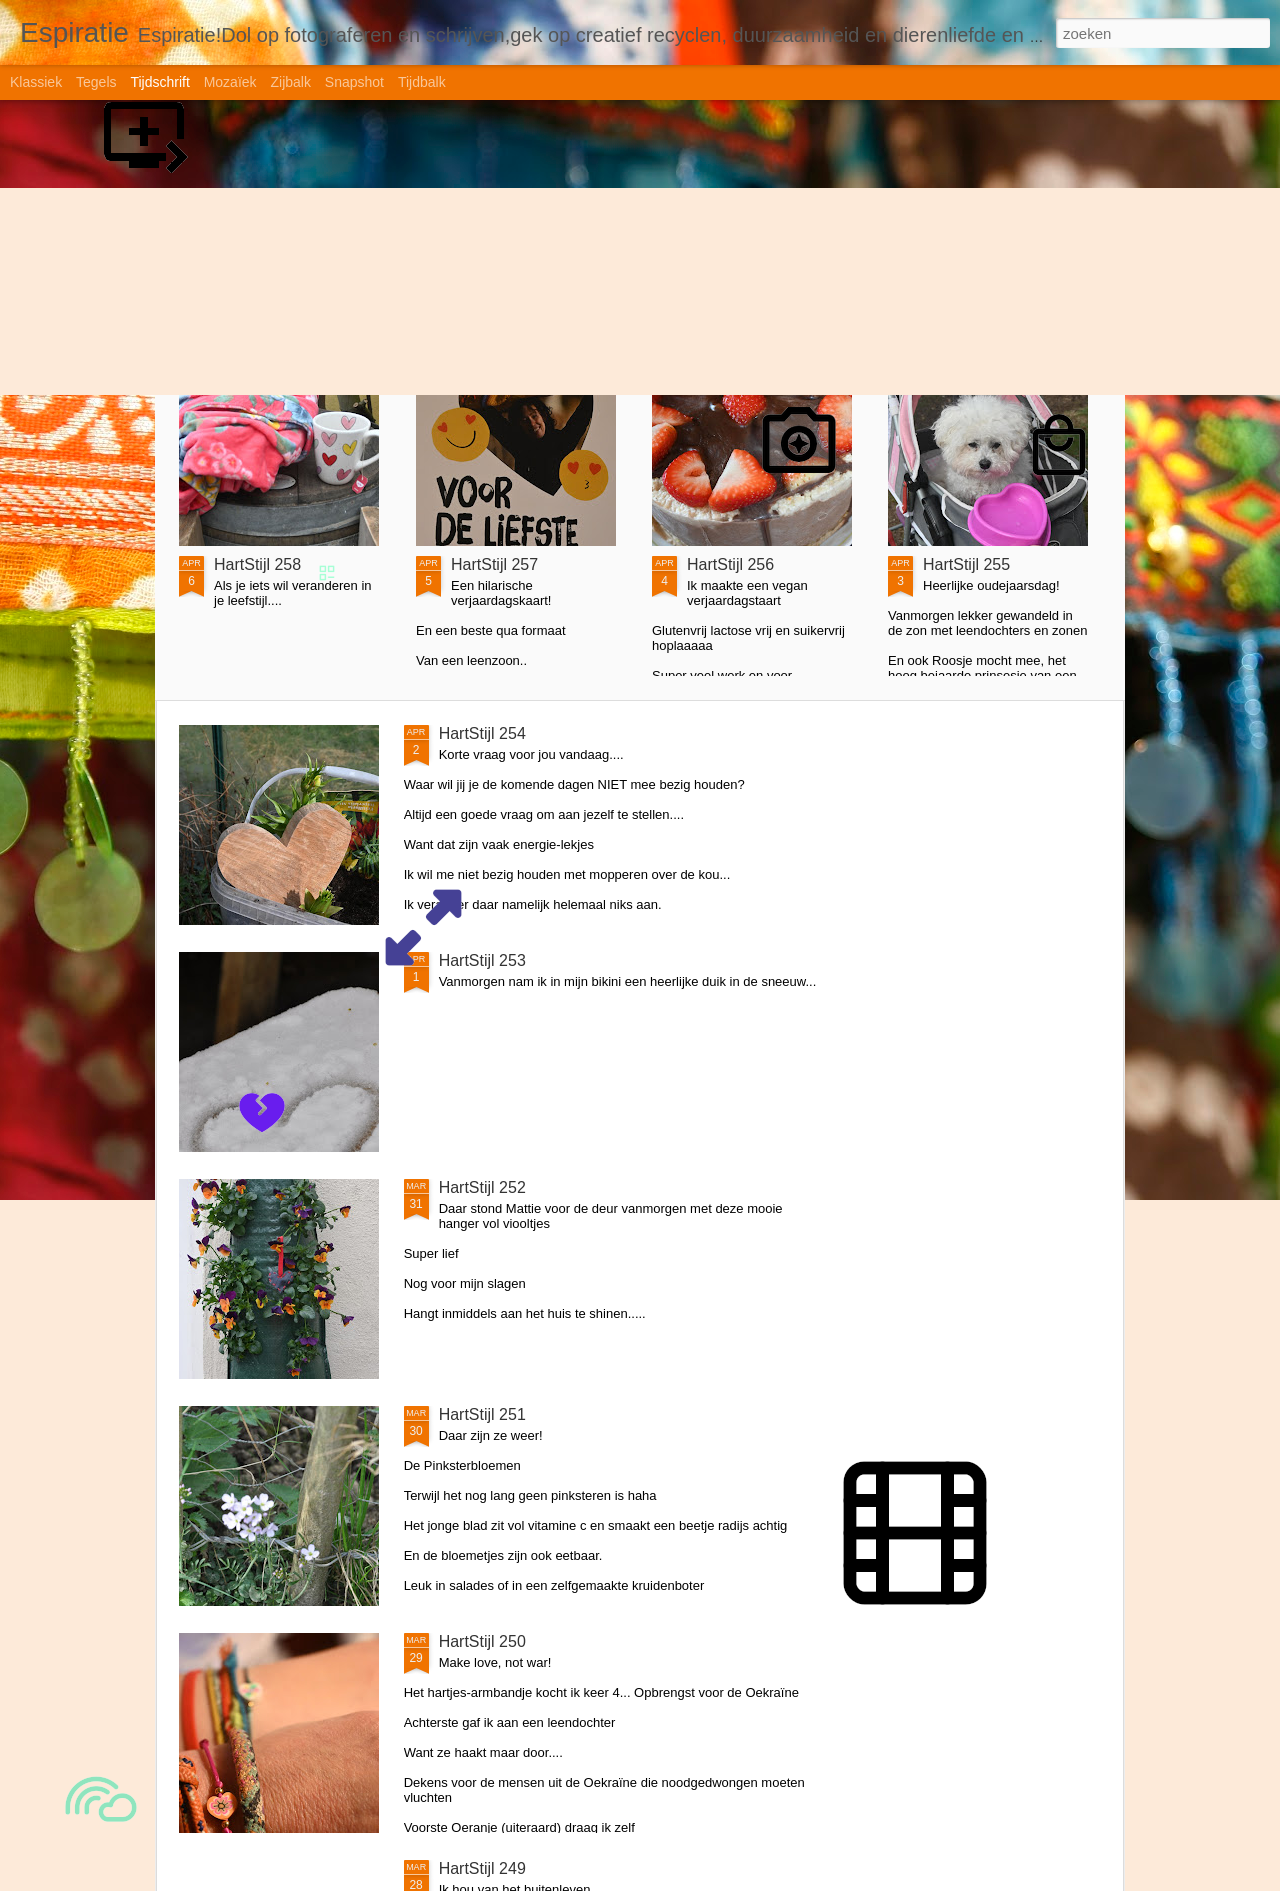 This screenshot has width=1280, height=1891. Describe the element at coordinates (915, 1533) in the screenshot. I see `access video or movie content` at that location.